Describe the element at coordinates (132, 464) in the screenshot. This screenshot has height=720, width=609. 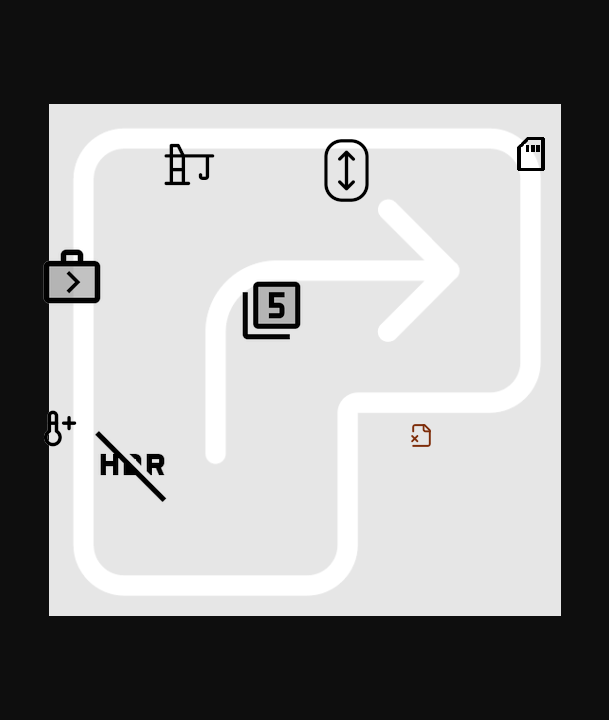
I see `disable HDR mode in camera settings` at that location.